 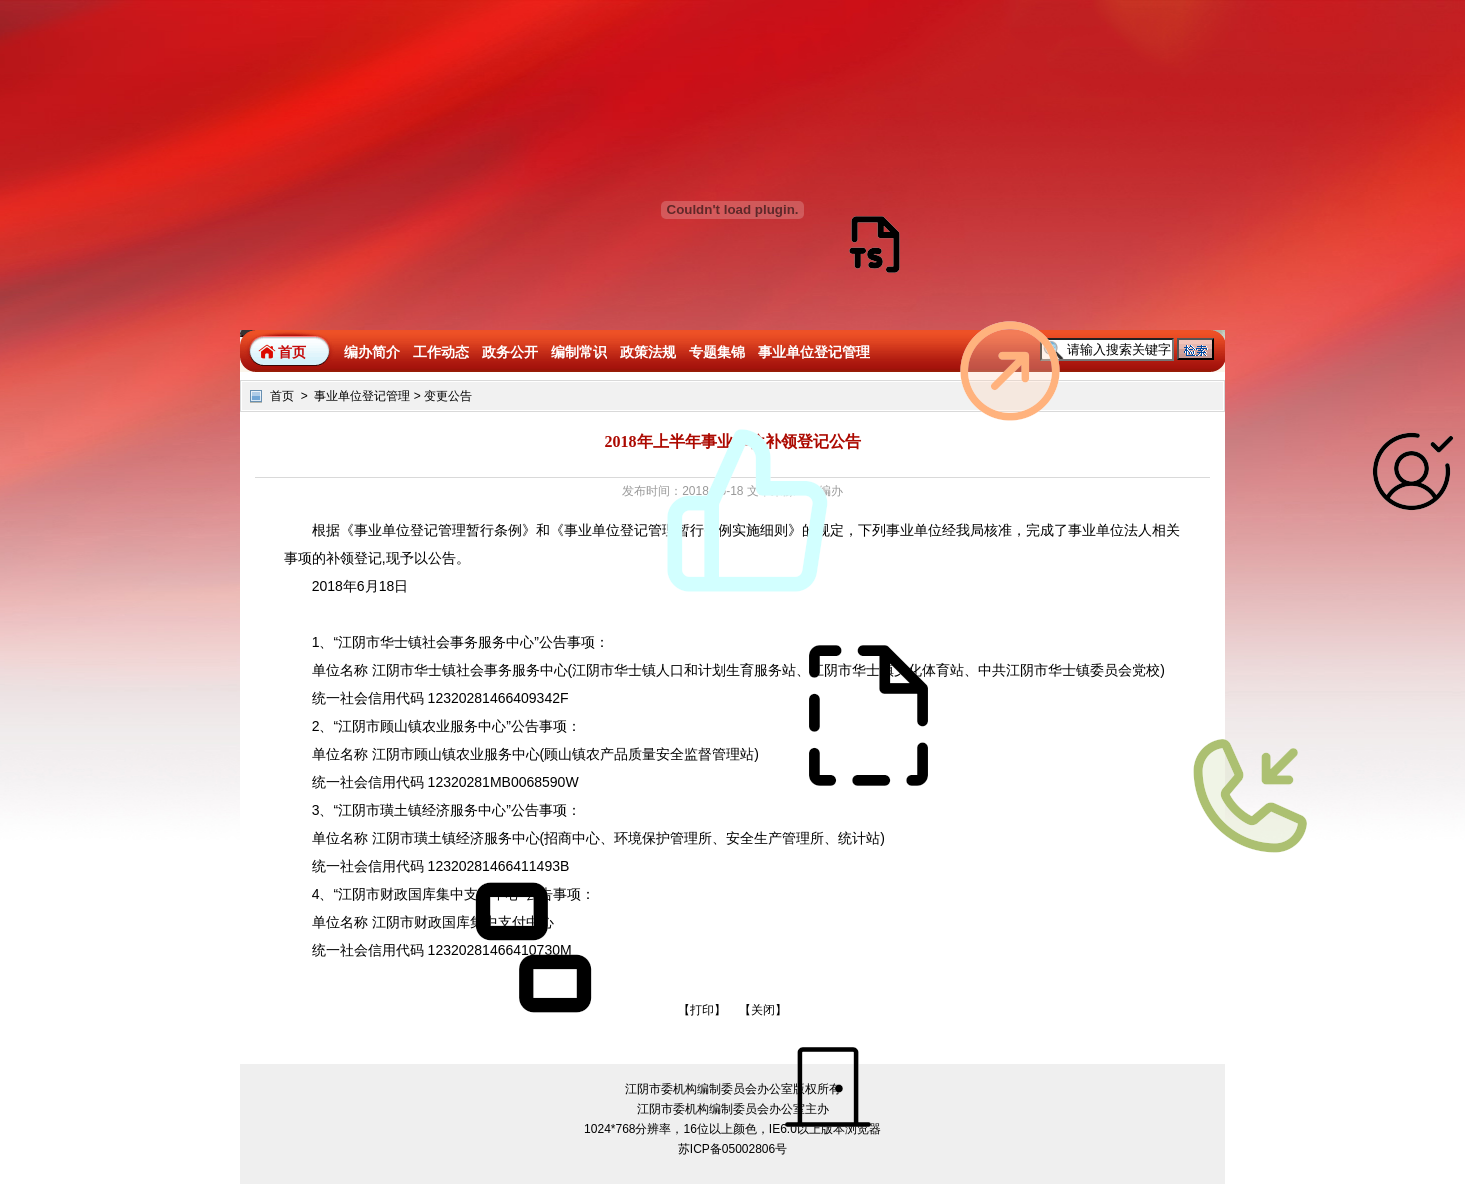 I want to click on a TypeScript file, so click(x=875, y=244).